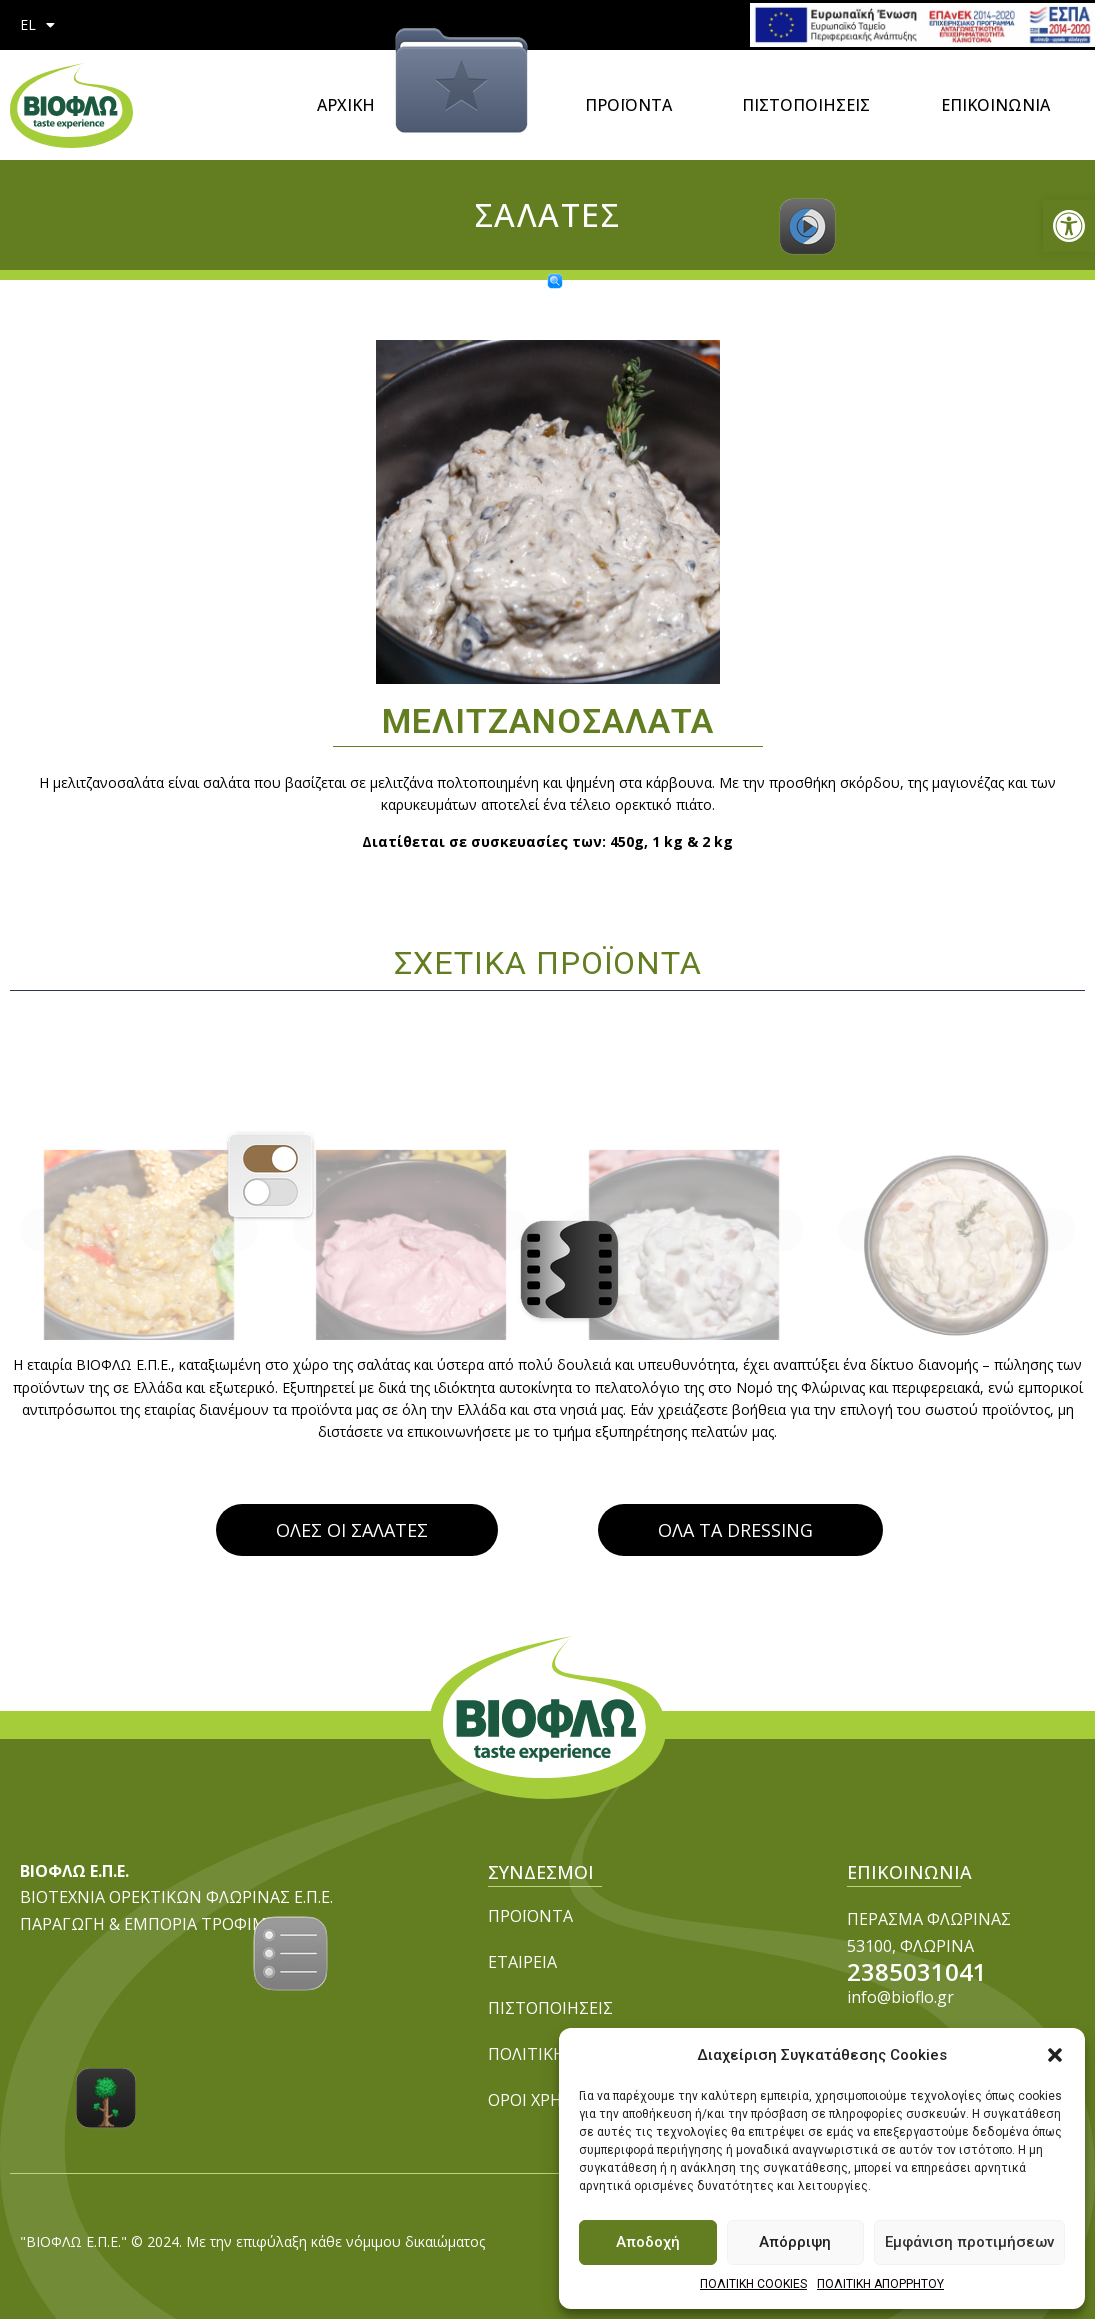 This screenshot has width=1095, height=2319. I want to click on open openshot video editor, so click(807, 226).